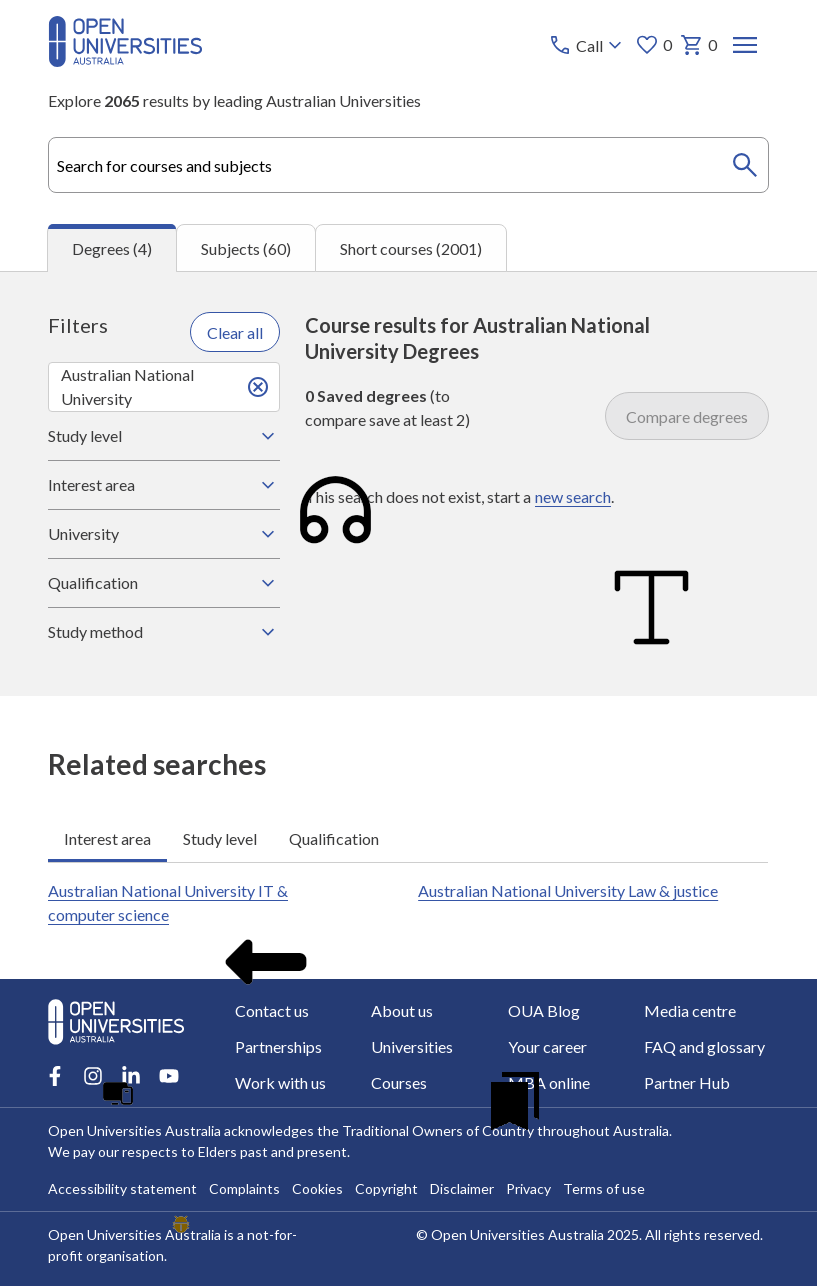 The width and height of the screenshot is (832, 1286). I want to click on format text or change typography settings, so click(651, 607).